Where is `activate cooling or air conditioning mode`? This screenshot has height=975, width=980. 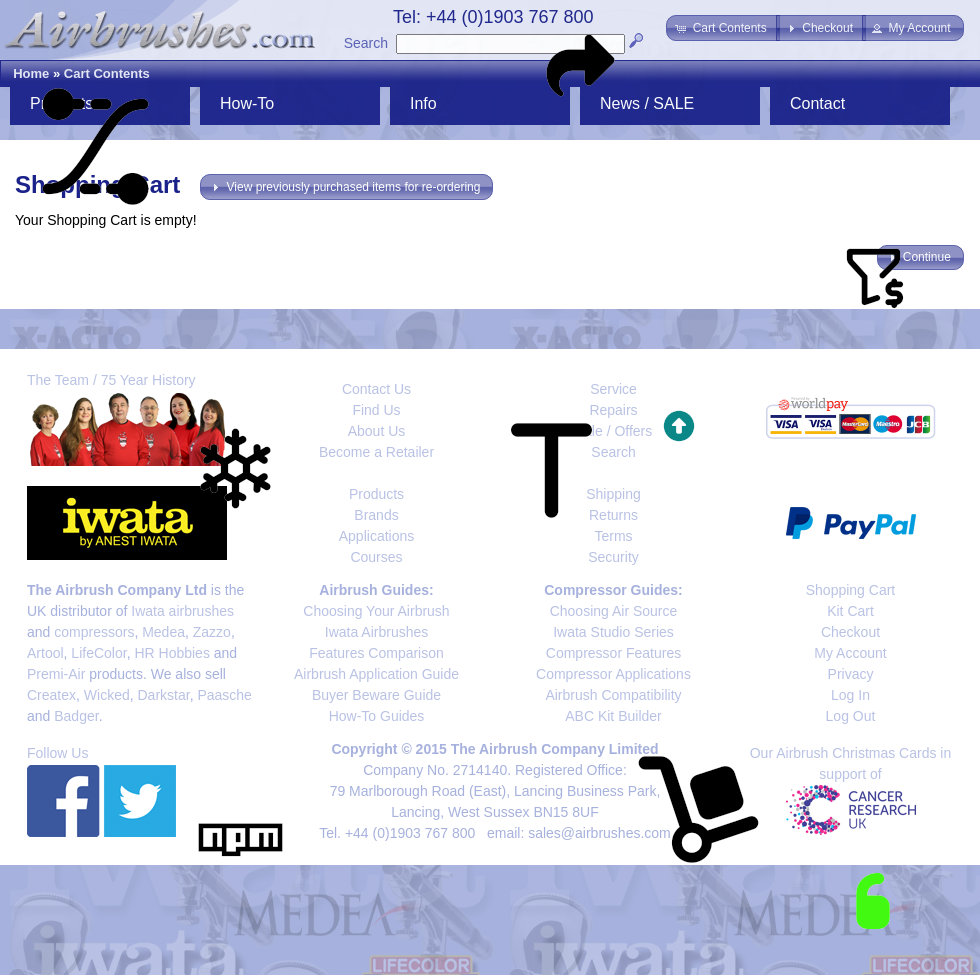
activate cooling or air conditioning mode is located at coordinates (235, 468).